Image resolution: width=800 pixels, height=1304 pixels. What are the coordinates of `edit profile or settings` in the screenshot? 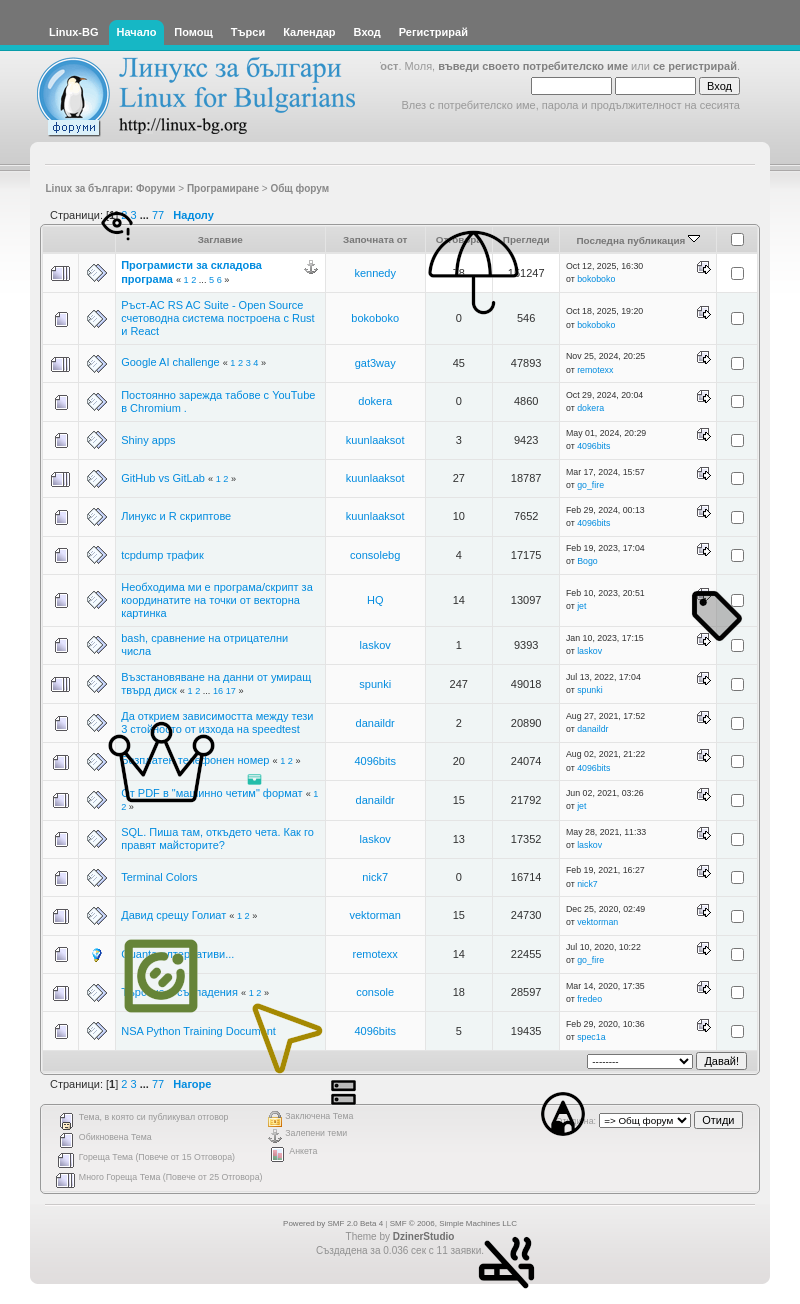 It's located at (563, 1114).